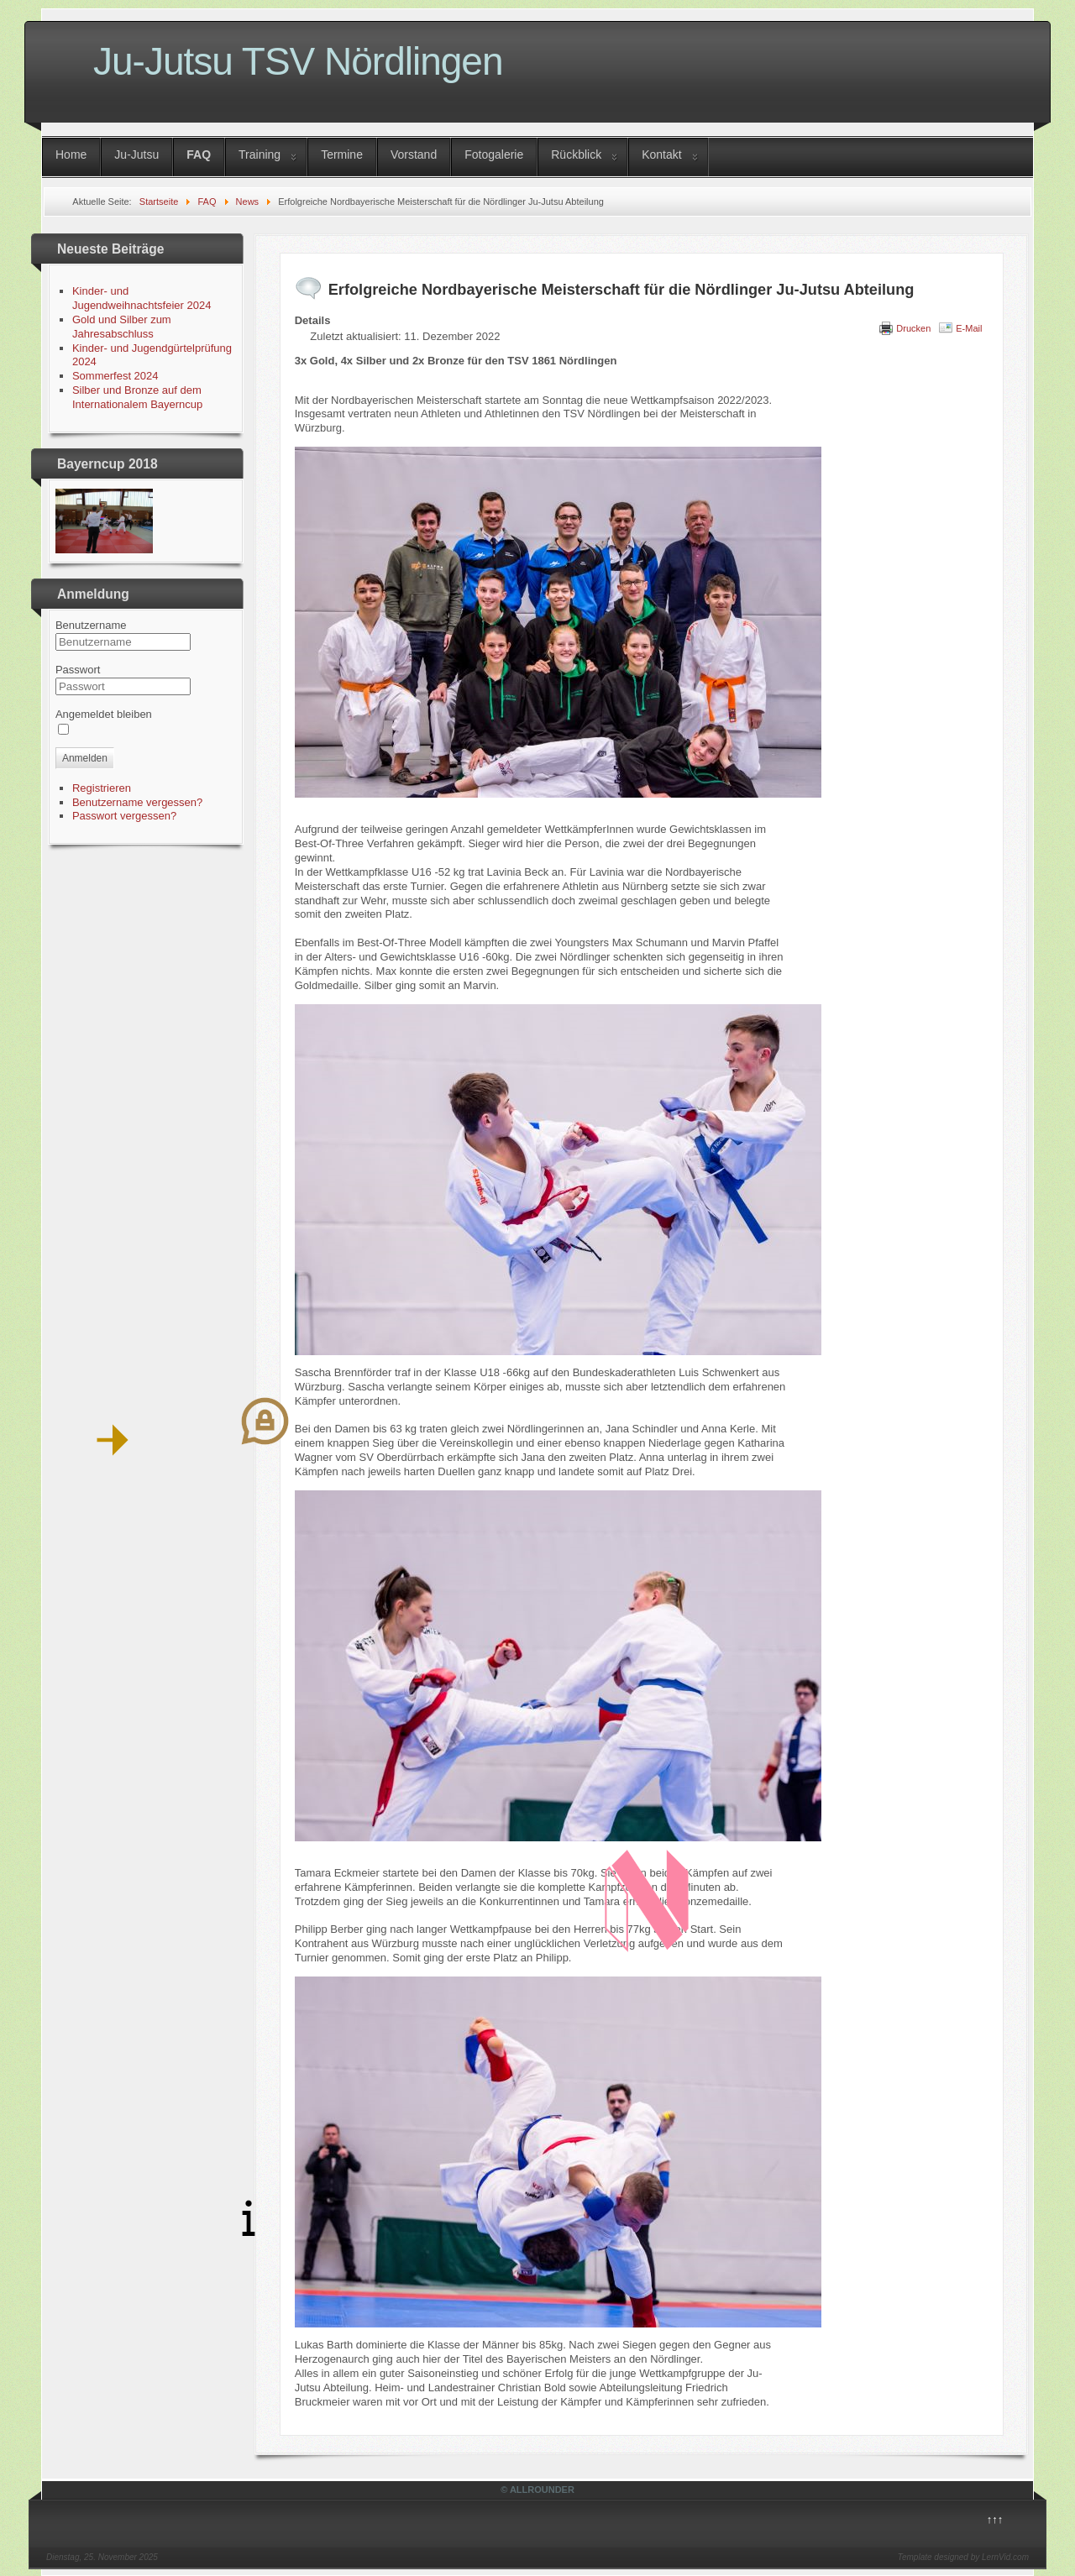 Image resolution: width=1075 pixels, height=2576 pixels. What do you see at coordinates (265, 1421) in the screenshot?
I see `start a private or encrypted conversation` at bounding box center [265, 1421].